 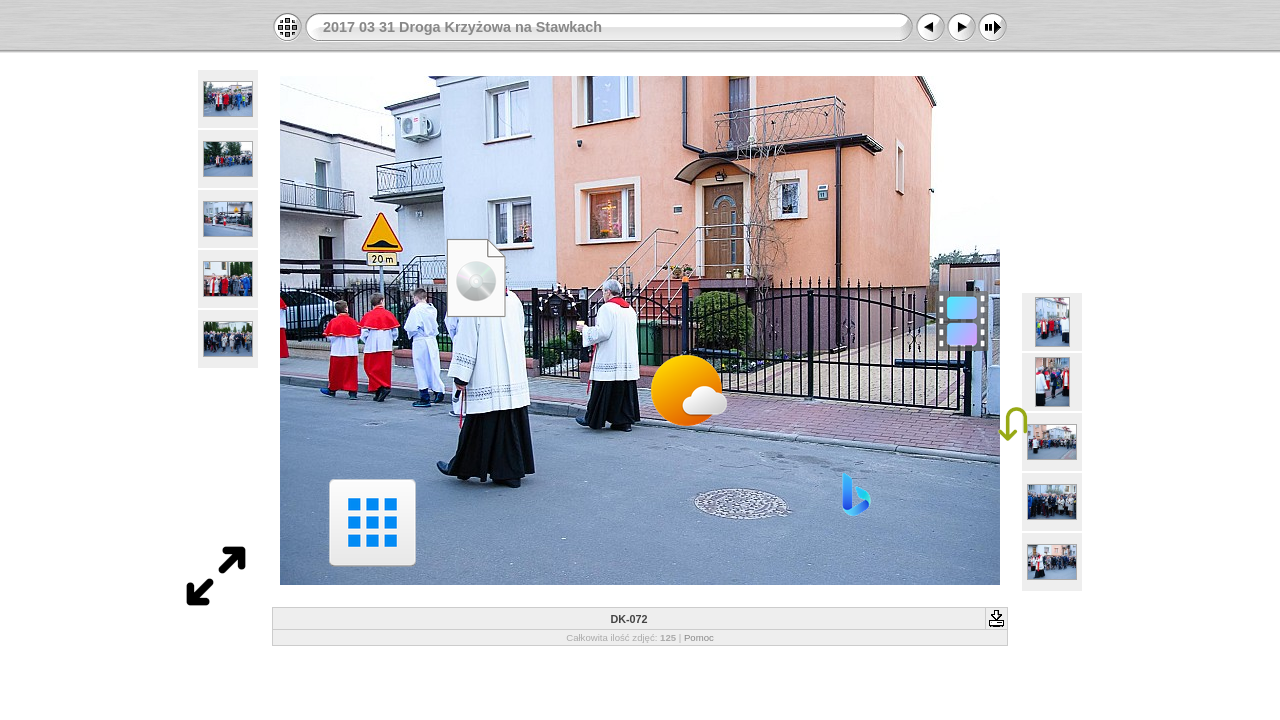 What do you see at coordinates (686, 390) in the screenshot?
I see `open the weather app` at bounding box center [686, 390].